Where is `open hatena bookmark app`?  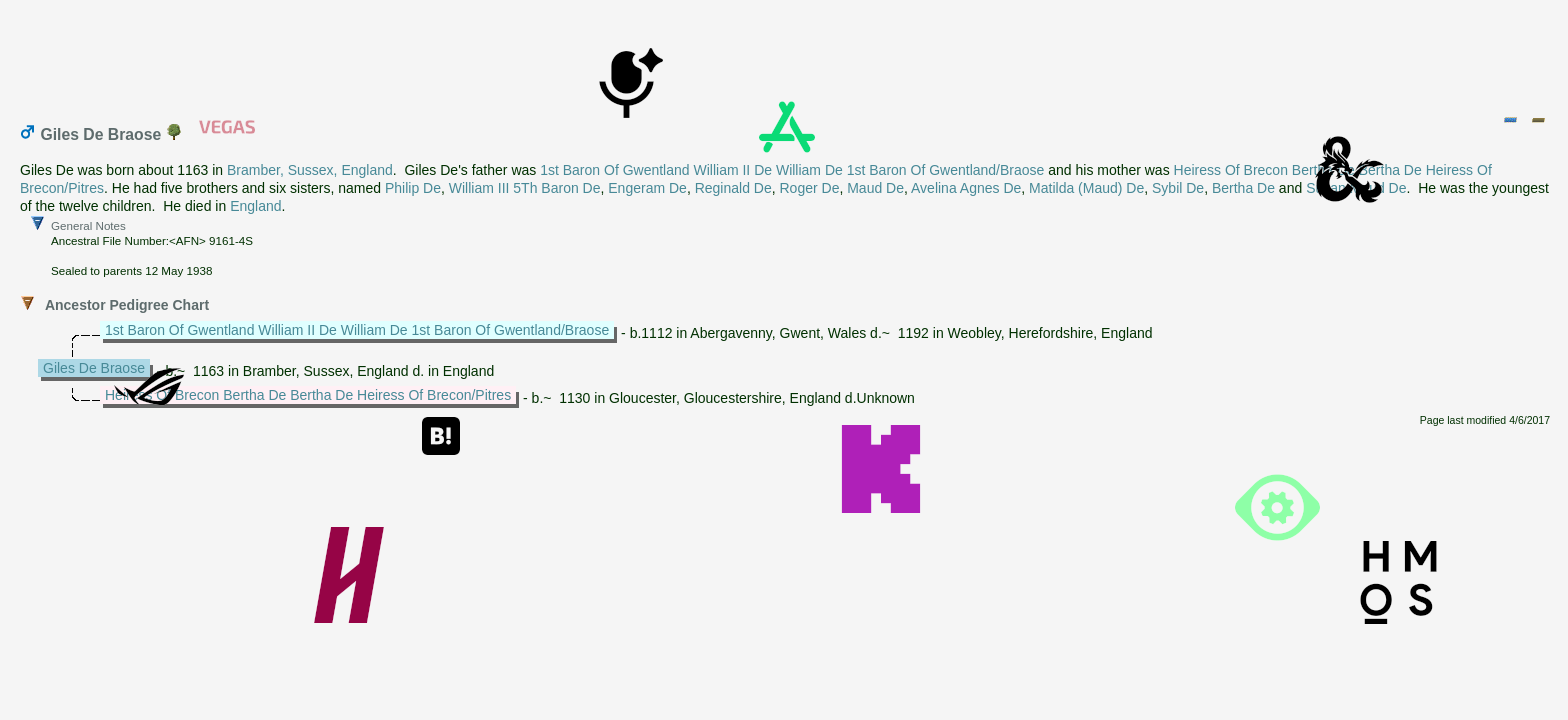 open hatena bookmark app is located at coordinates (441, 436).